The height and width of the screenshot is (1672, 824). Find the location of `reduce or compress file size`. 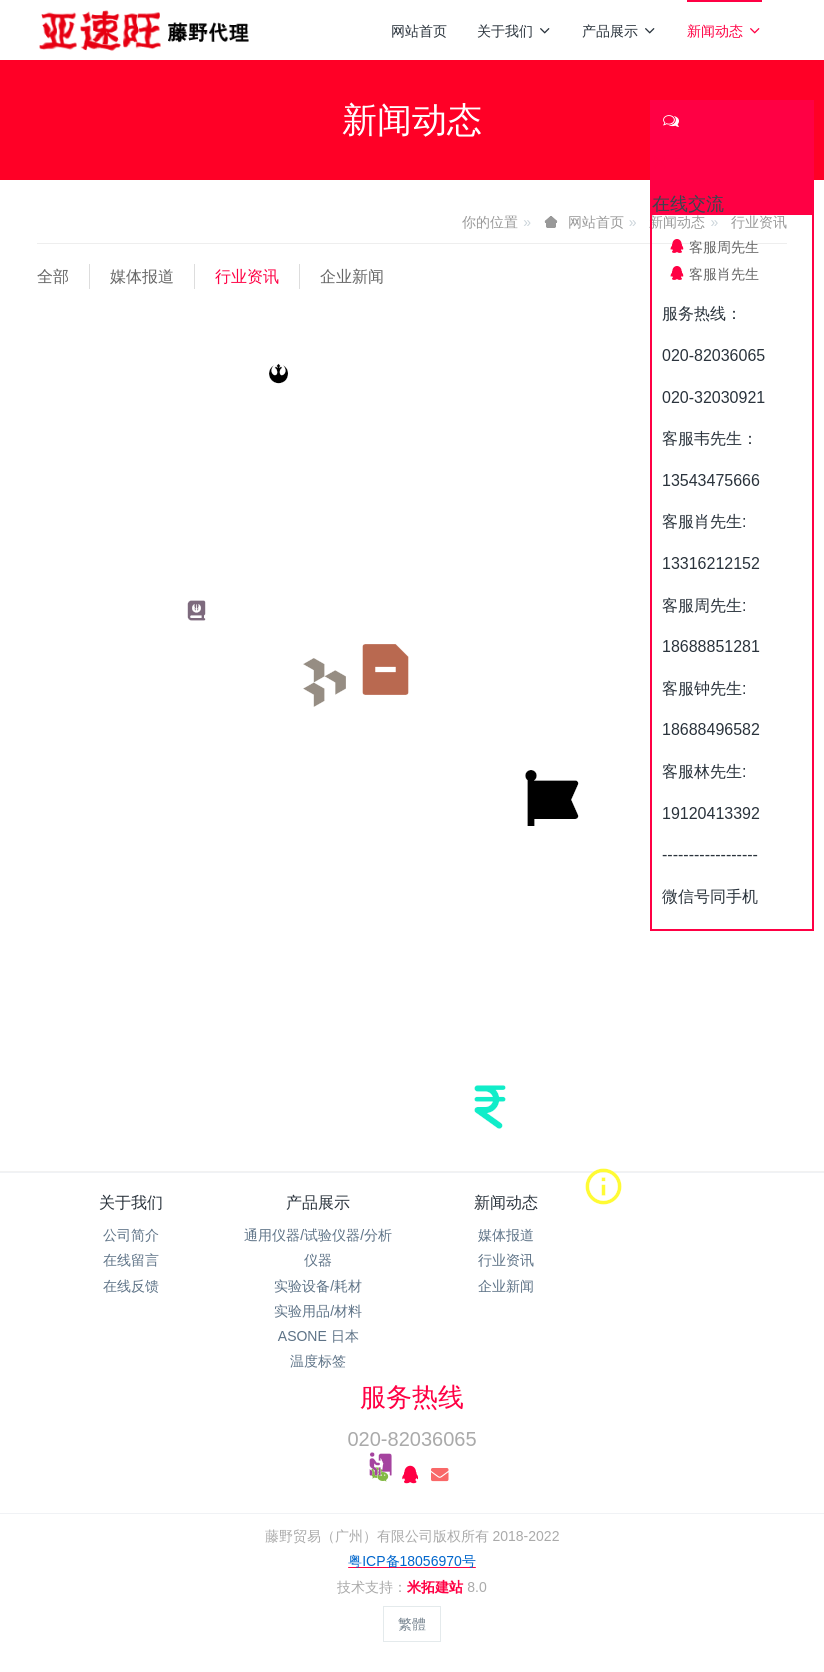

reduce or compress file size is located at coordinates (385, 669).